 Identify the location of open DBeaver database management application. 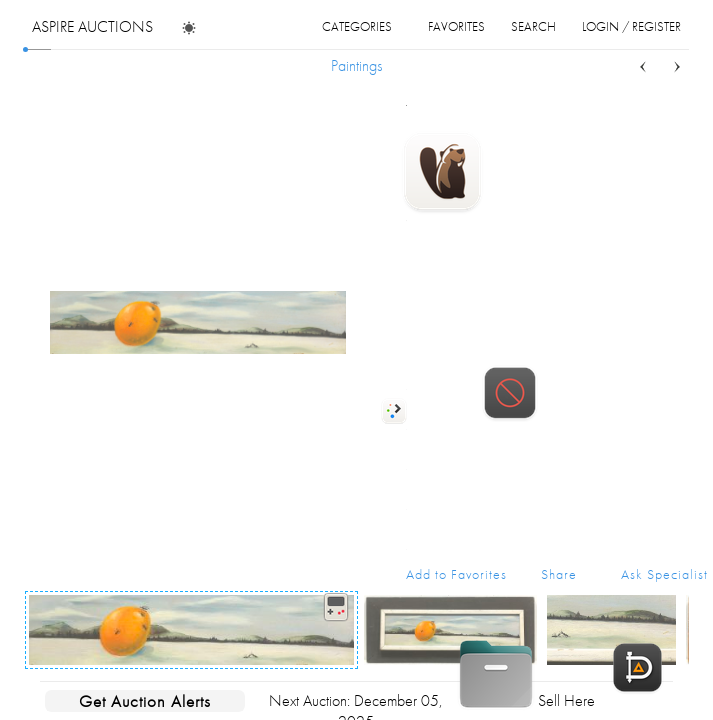
(442, 171).